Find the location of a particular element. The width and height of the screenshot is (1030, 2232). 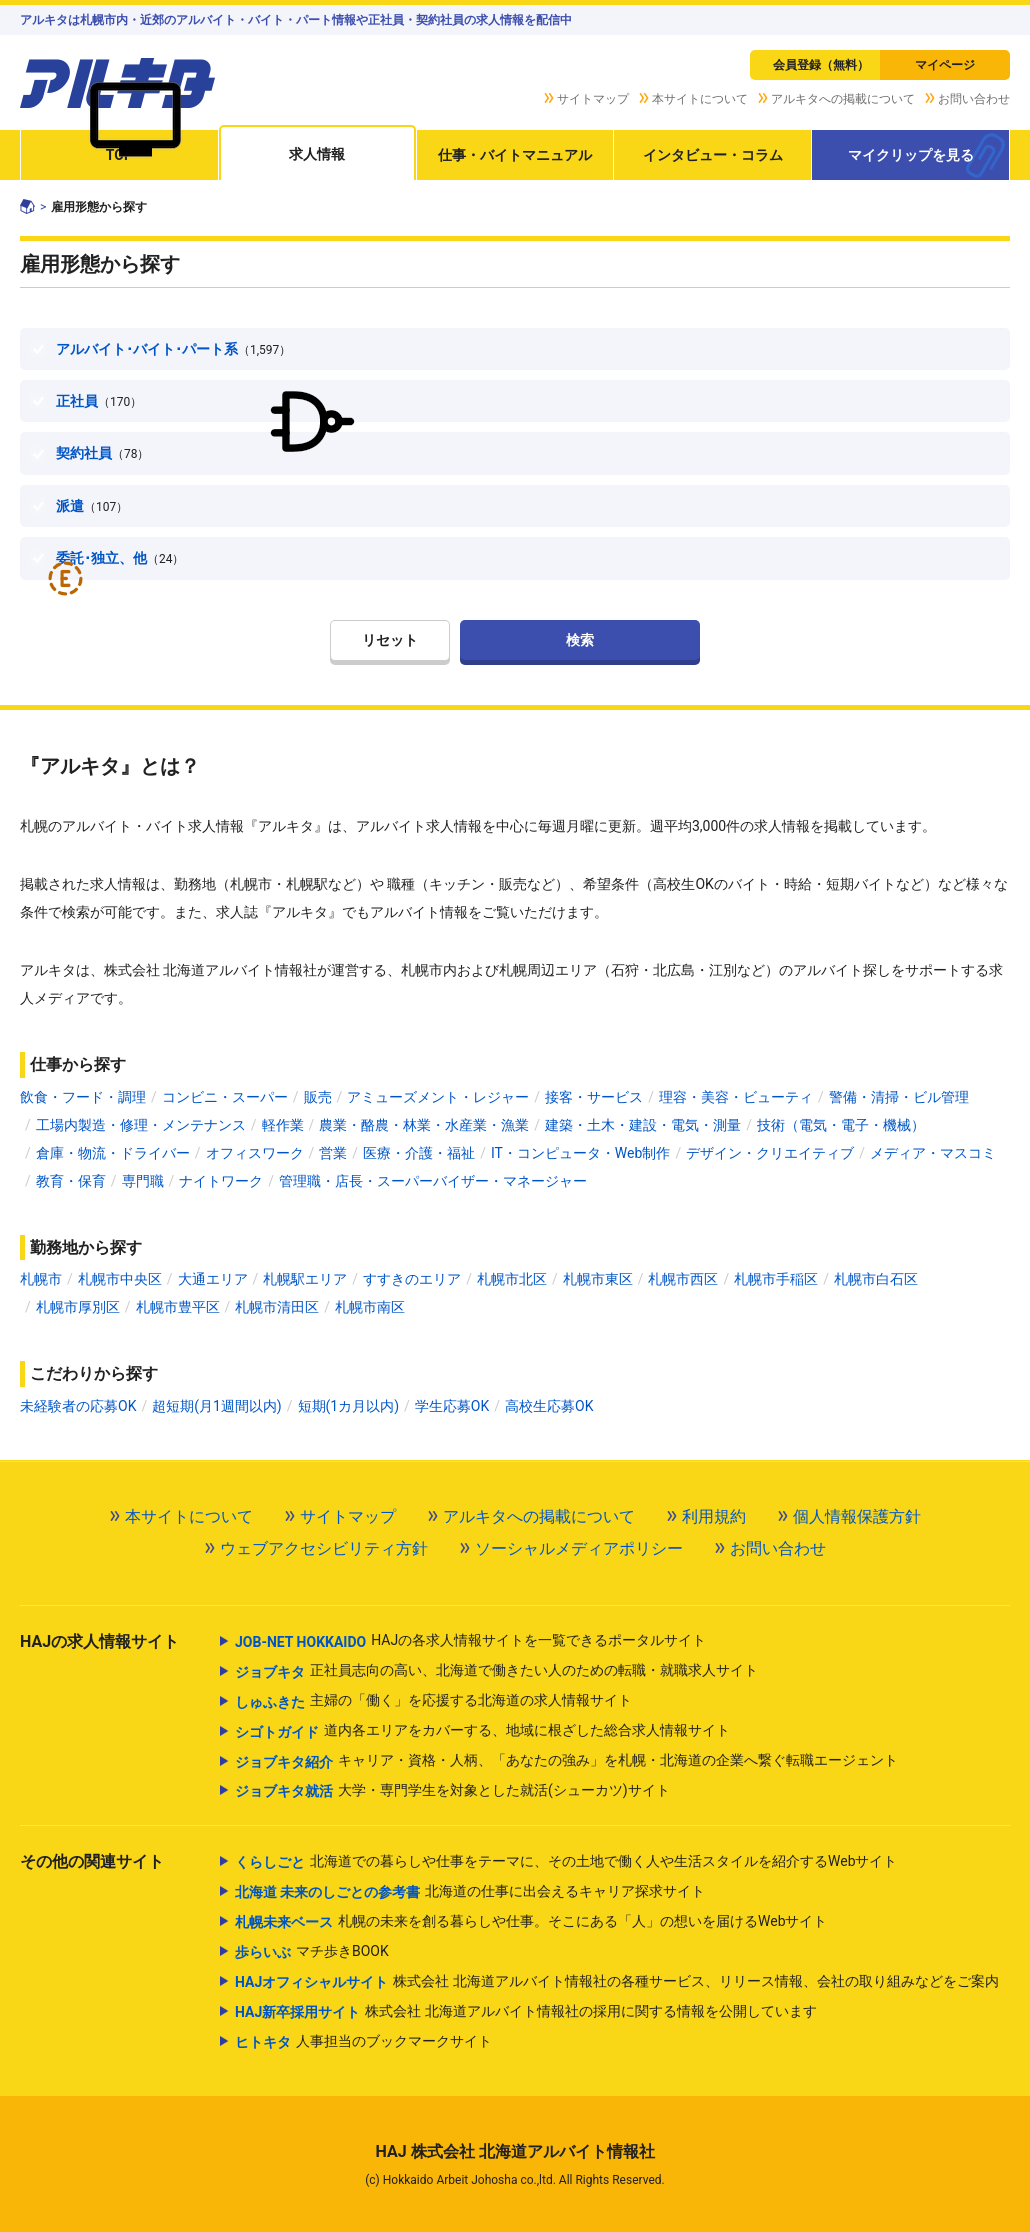

indicates a draft or pending email is located at coordinates (65, 578).